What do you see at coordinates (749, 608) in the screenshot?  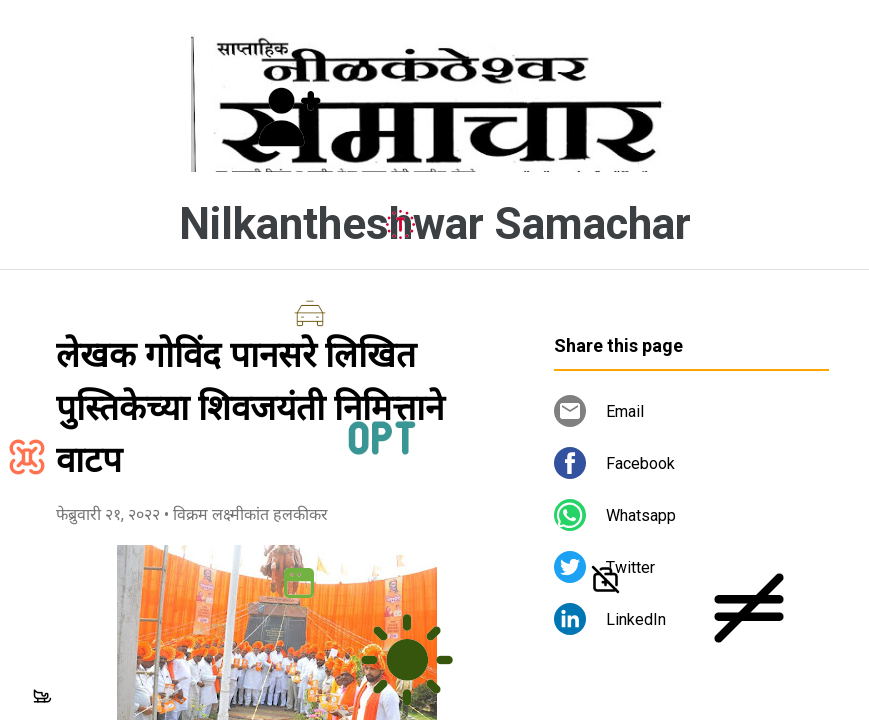 I see `indicates values are not equal` at bounding box center [749, 608].